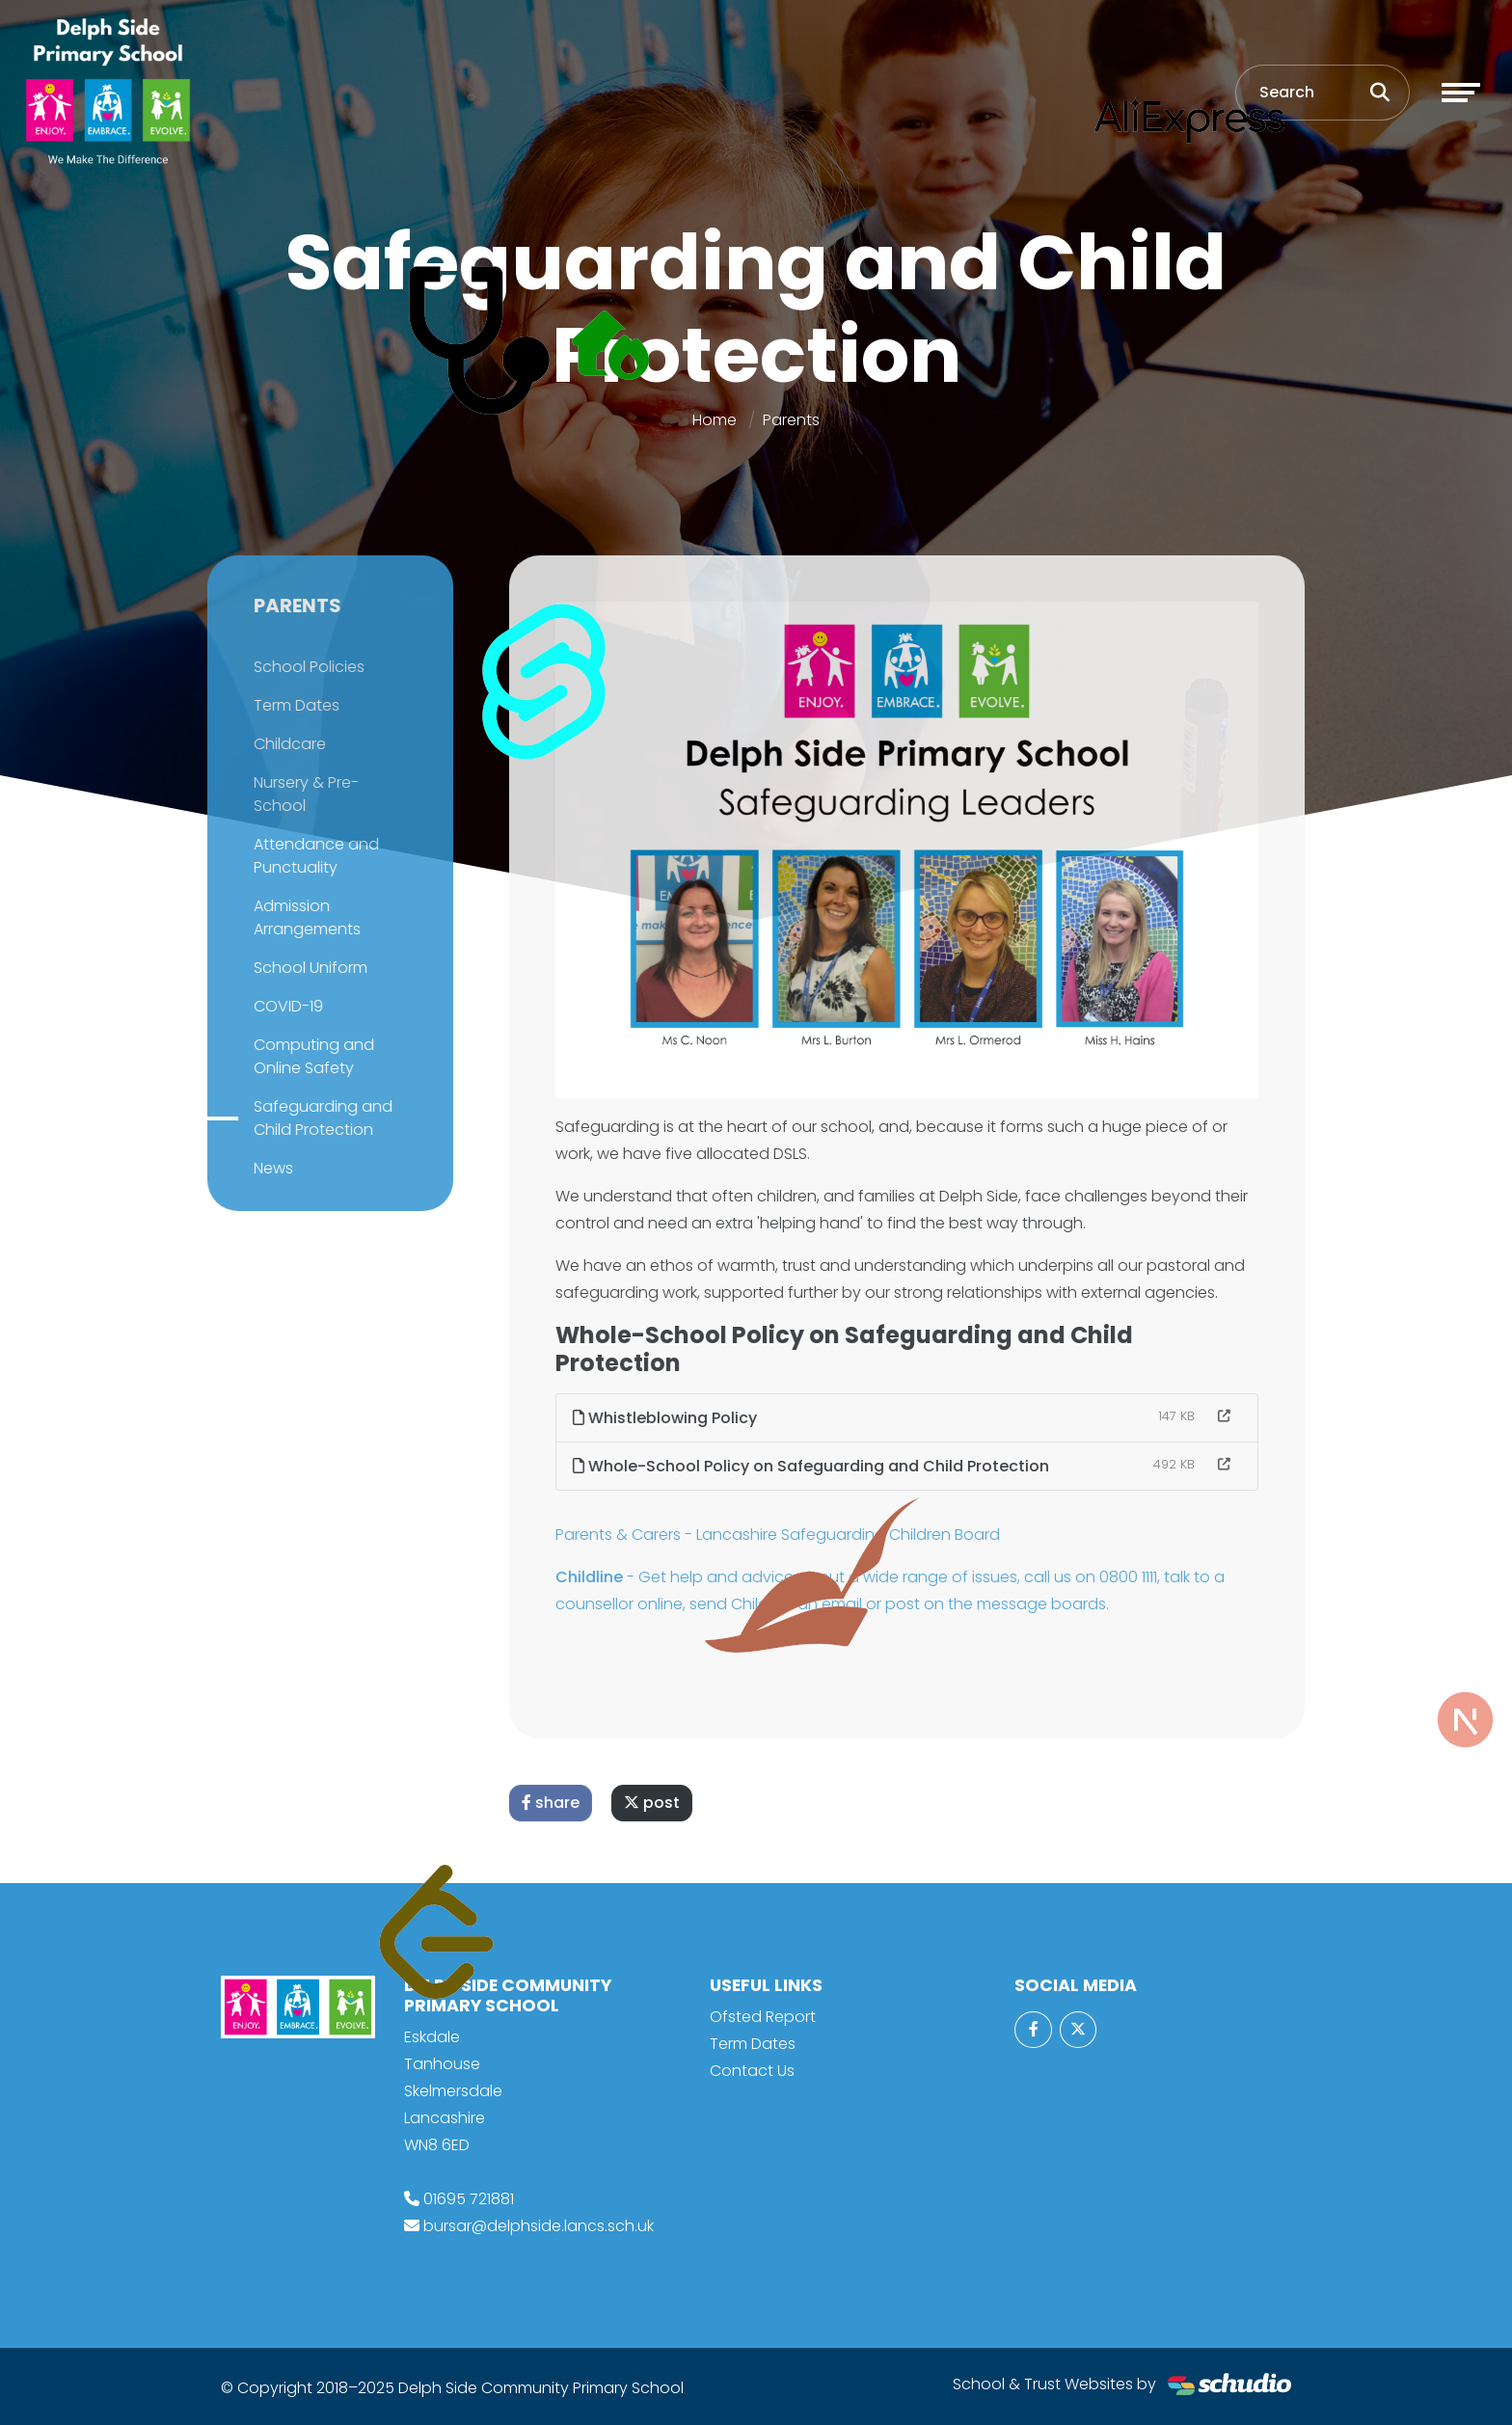 Image resolution: width=1512 pixels, height=2425 pixels. I want to click on Next.js framework logo, so click(1465, 1719).